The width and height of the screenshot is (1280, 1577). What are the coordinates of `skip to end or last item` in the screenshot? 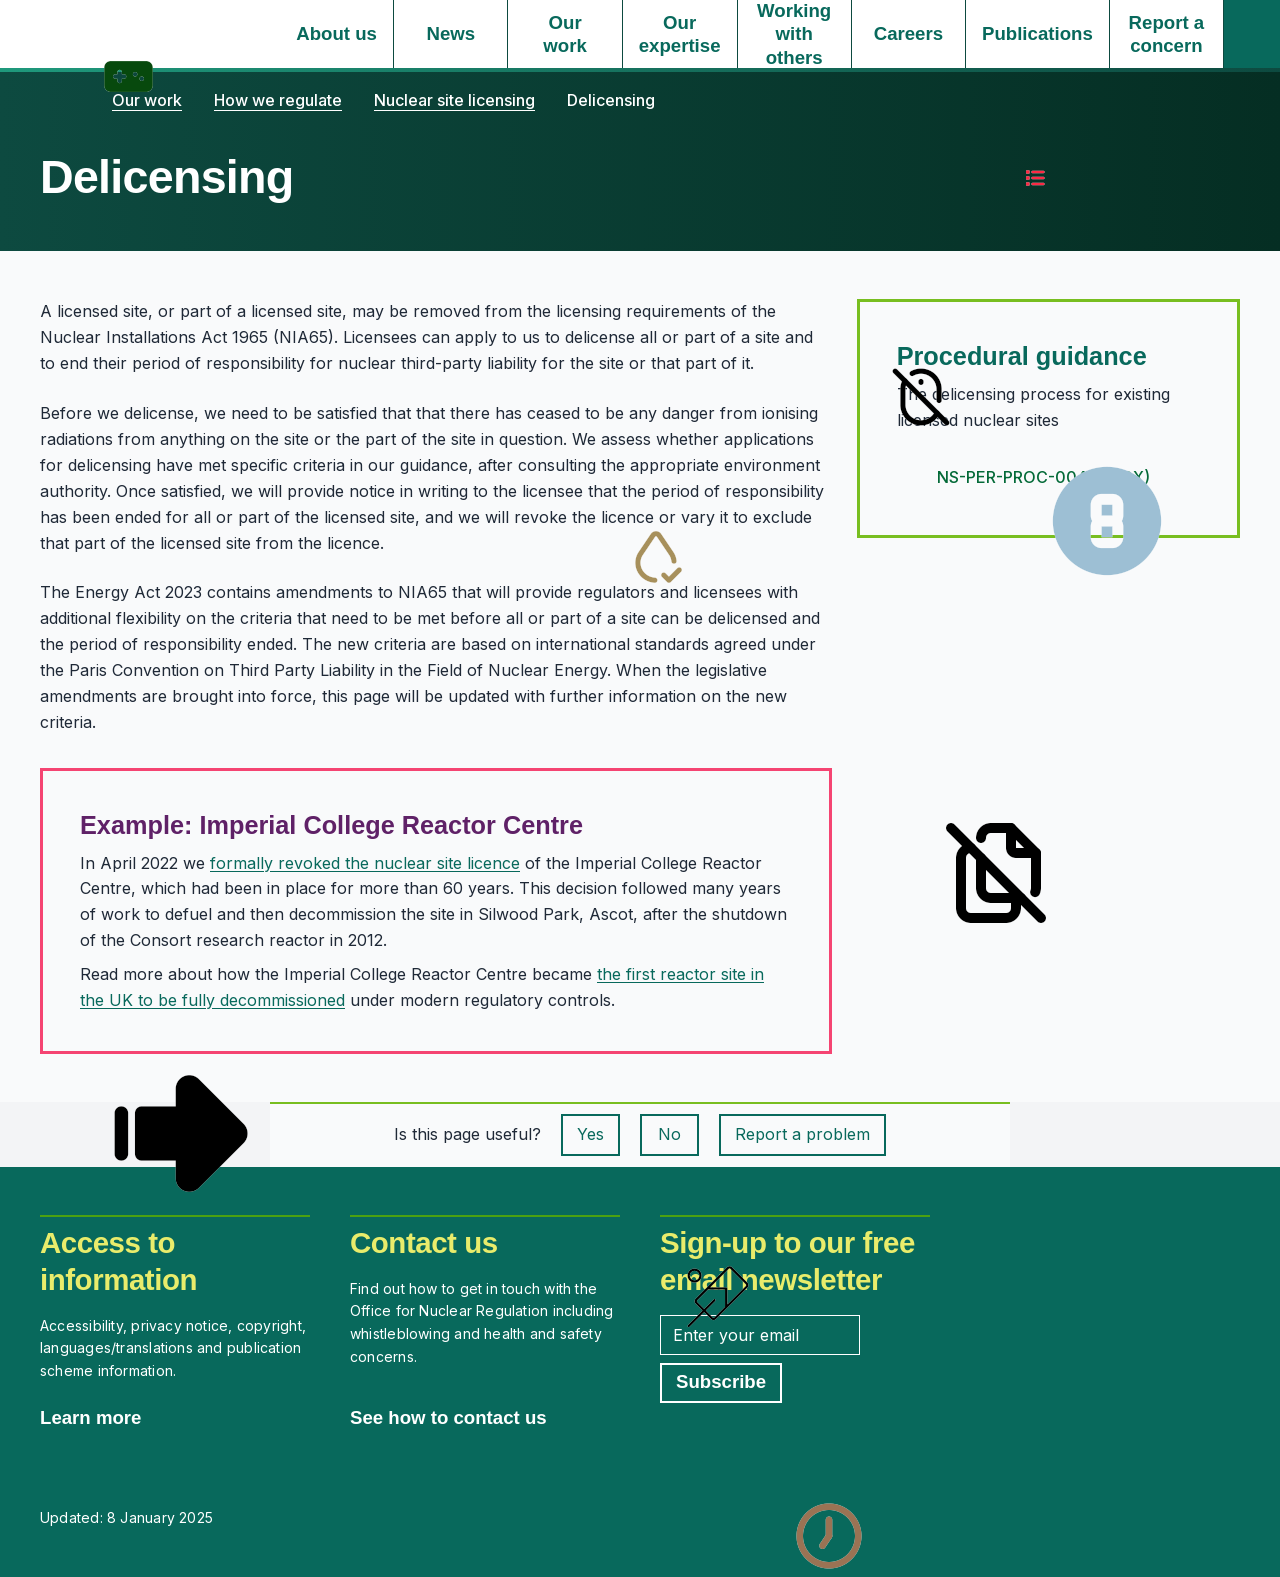 It's located at (182, 1133).